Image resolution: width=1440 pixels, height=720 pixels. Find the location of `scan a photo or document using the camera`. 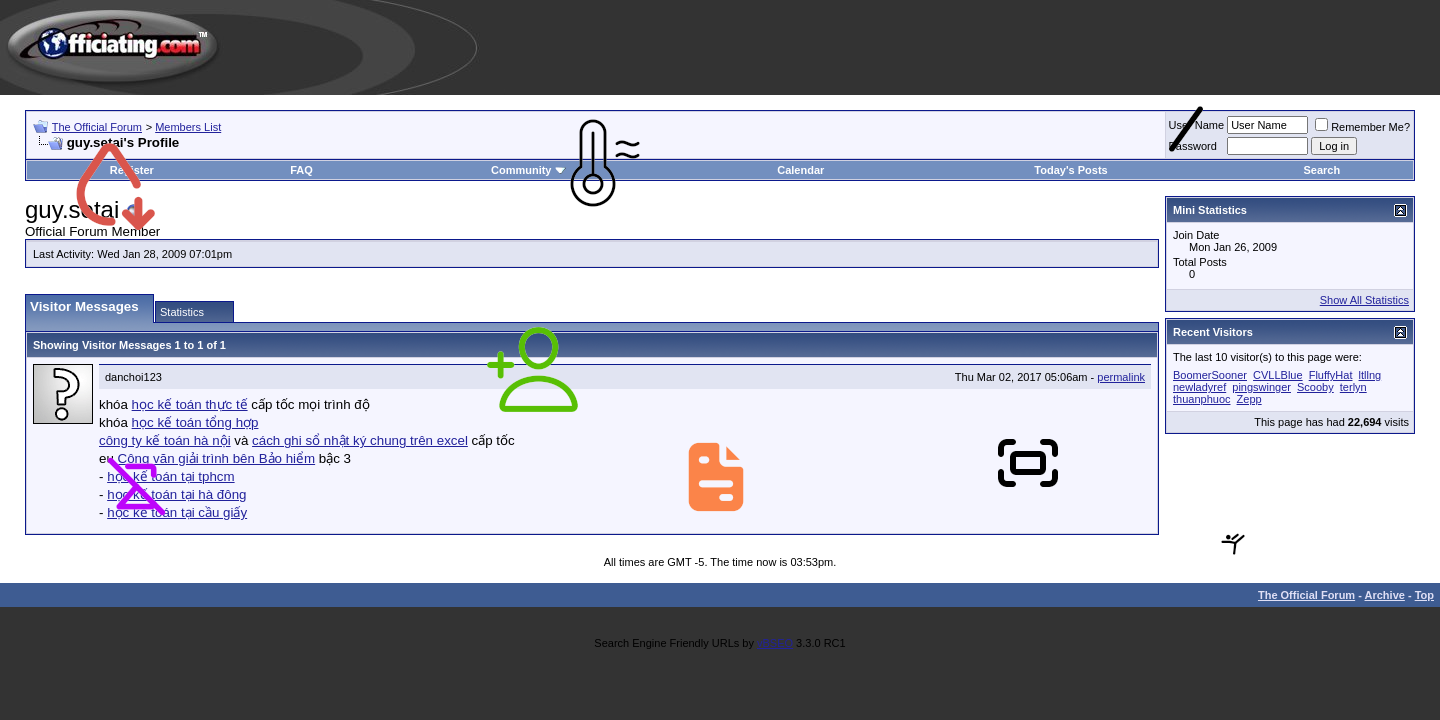

scan a photo or document using the camera is located at coordinates (1028, 463).